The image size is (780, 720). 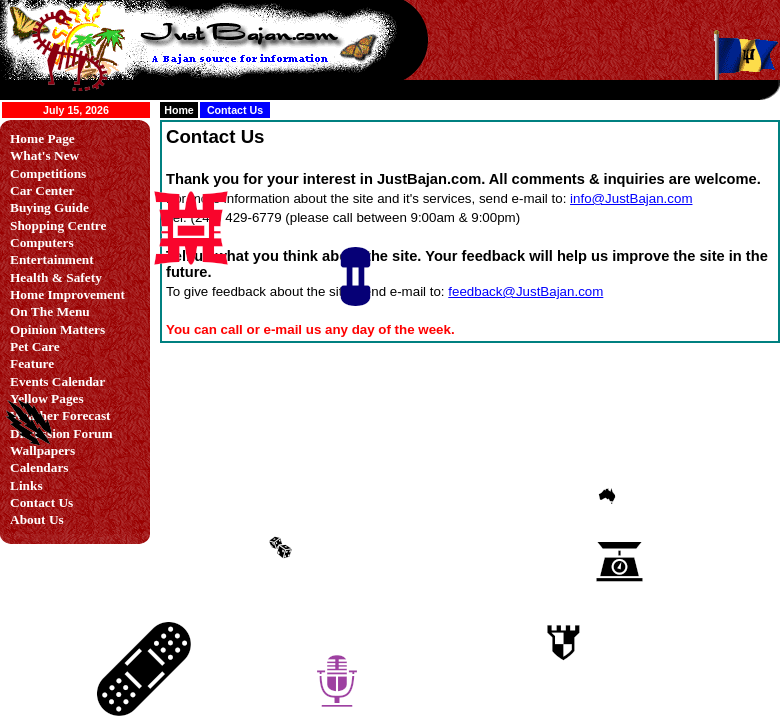 What do you see at coordinates (69, 51) in the screenshot?
I see `view dinosaur exhibit or paleontology section` at bounding box center [69, 51].